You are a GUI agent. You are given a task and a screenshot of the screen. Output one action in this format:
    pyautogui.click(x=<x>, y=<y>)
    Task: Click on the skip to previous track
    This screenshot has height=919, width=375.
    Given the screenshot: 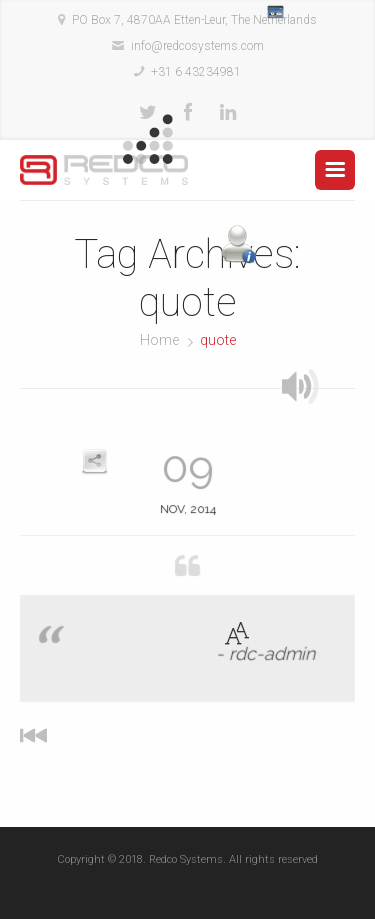 What is the action you would take?
    pyautogui.click(x=33, y=735)
    